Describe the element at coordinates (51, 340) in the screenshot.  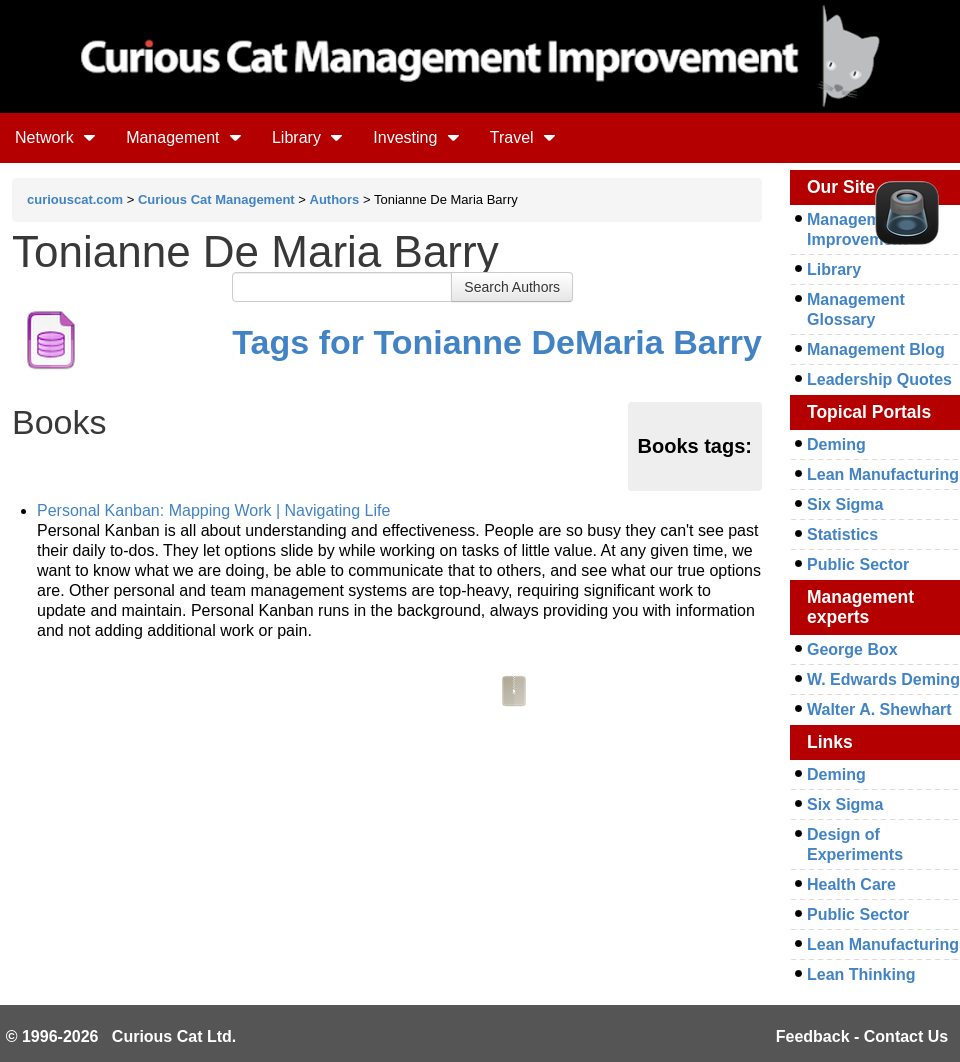
I see `open a database template file` at that location.